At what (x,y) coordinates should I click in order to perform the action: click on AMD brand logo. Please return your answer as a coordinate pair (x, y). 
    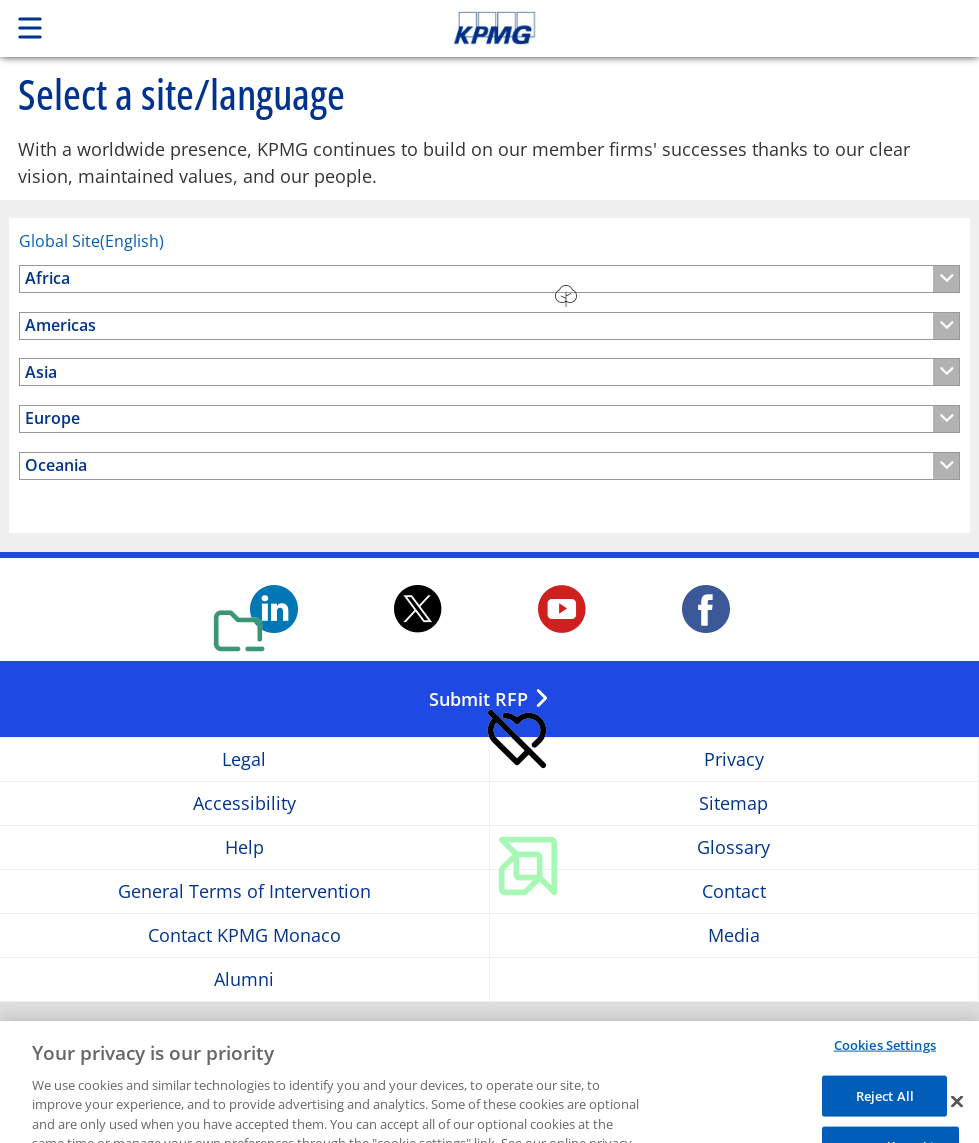
    Looking at the image, I should click on (528, 866).